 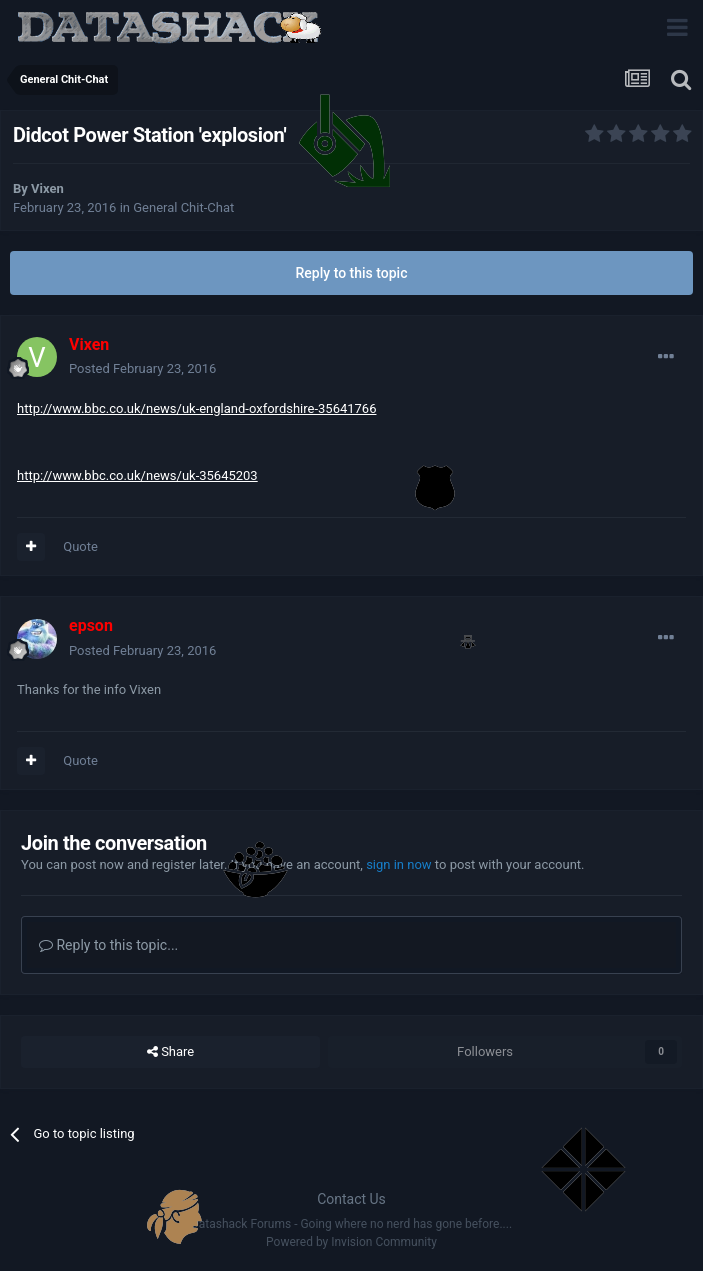 What do you see at coordinates (343, 140) in the screenshot?
I see `pour molten metal in a crafting game` at bounding box center [343, 140].